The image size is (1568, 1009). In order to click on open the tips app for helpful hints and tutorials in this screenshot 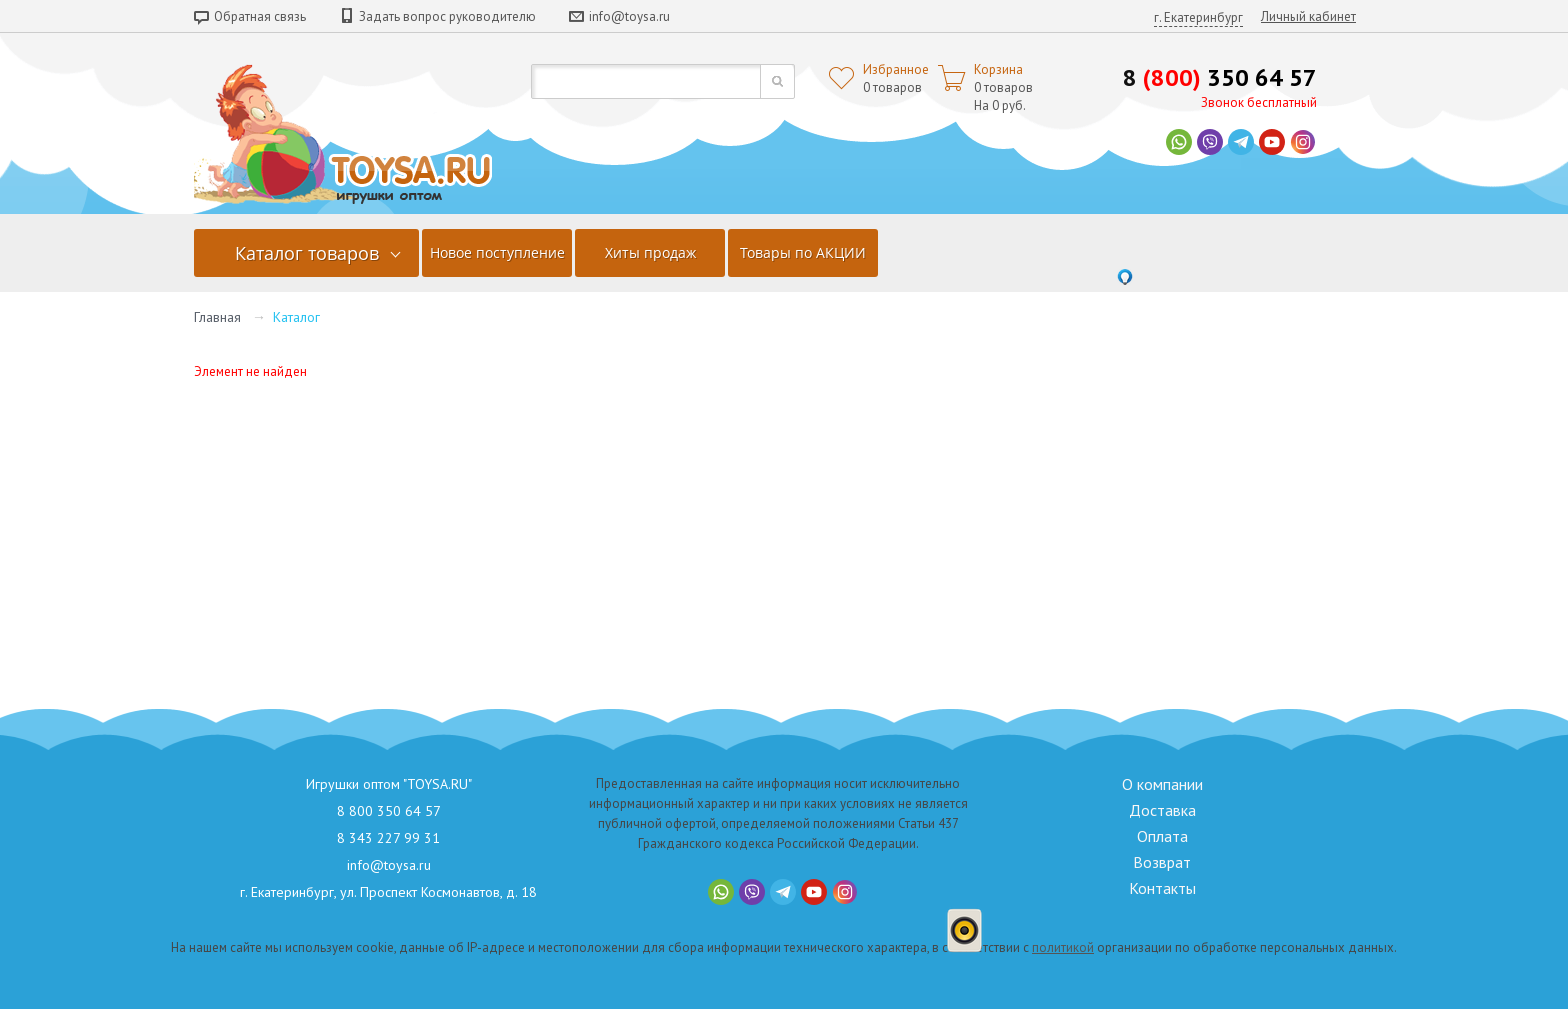, I will do `click(1125, 277)`.